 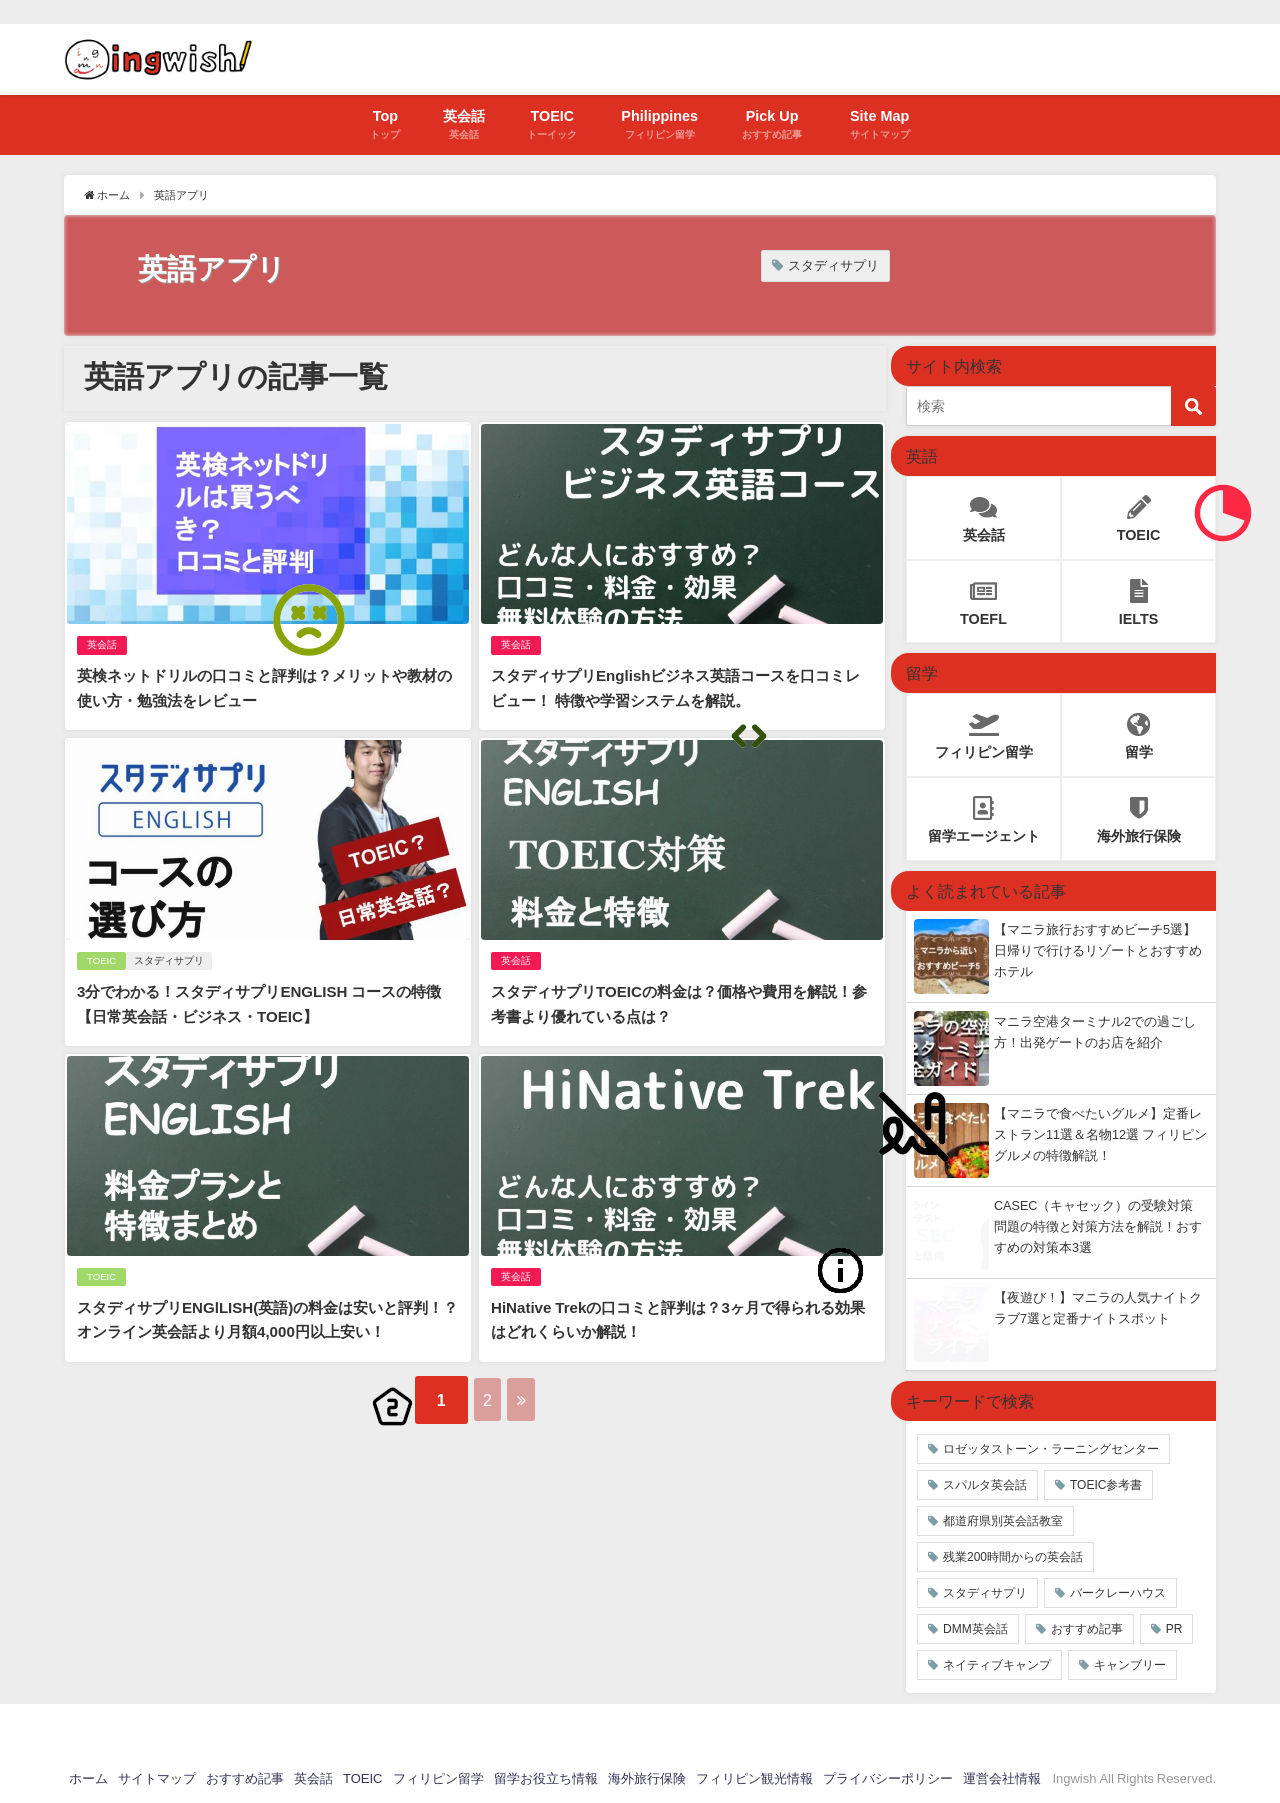 What do you see at coordinates (392, 1407) in the screenshot?
I see `indicates step 2 in a multi-step process` at bounding box center [392, 1407].